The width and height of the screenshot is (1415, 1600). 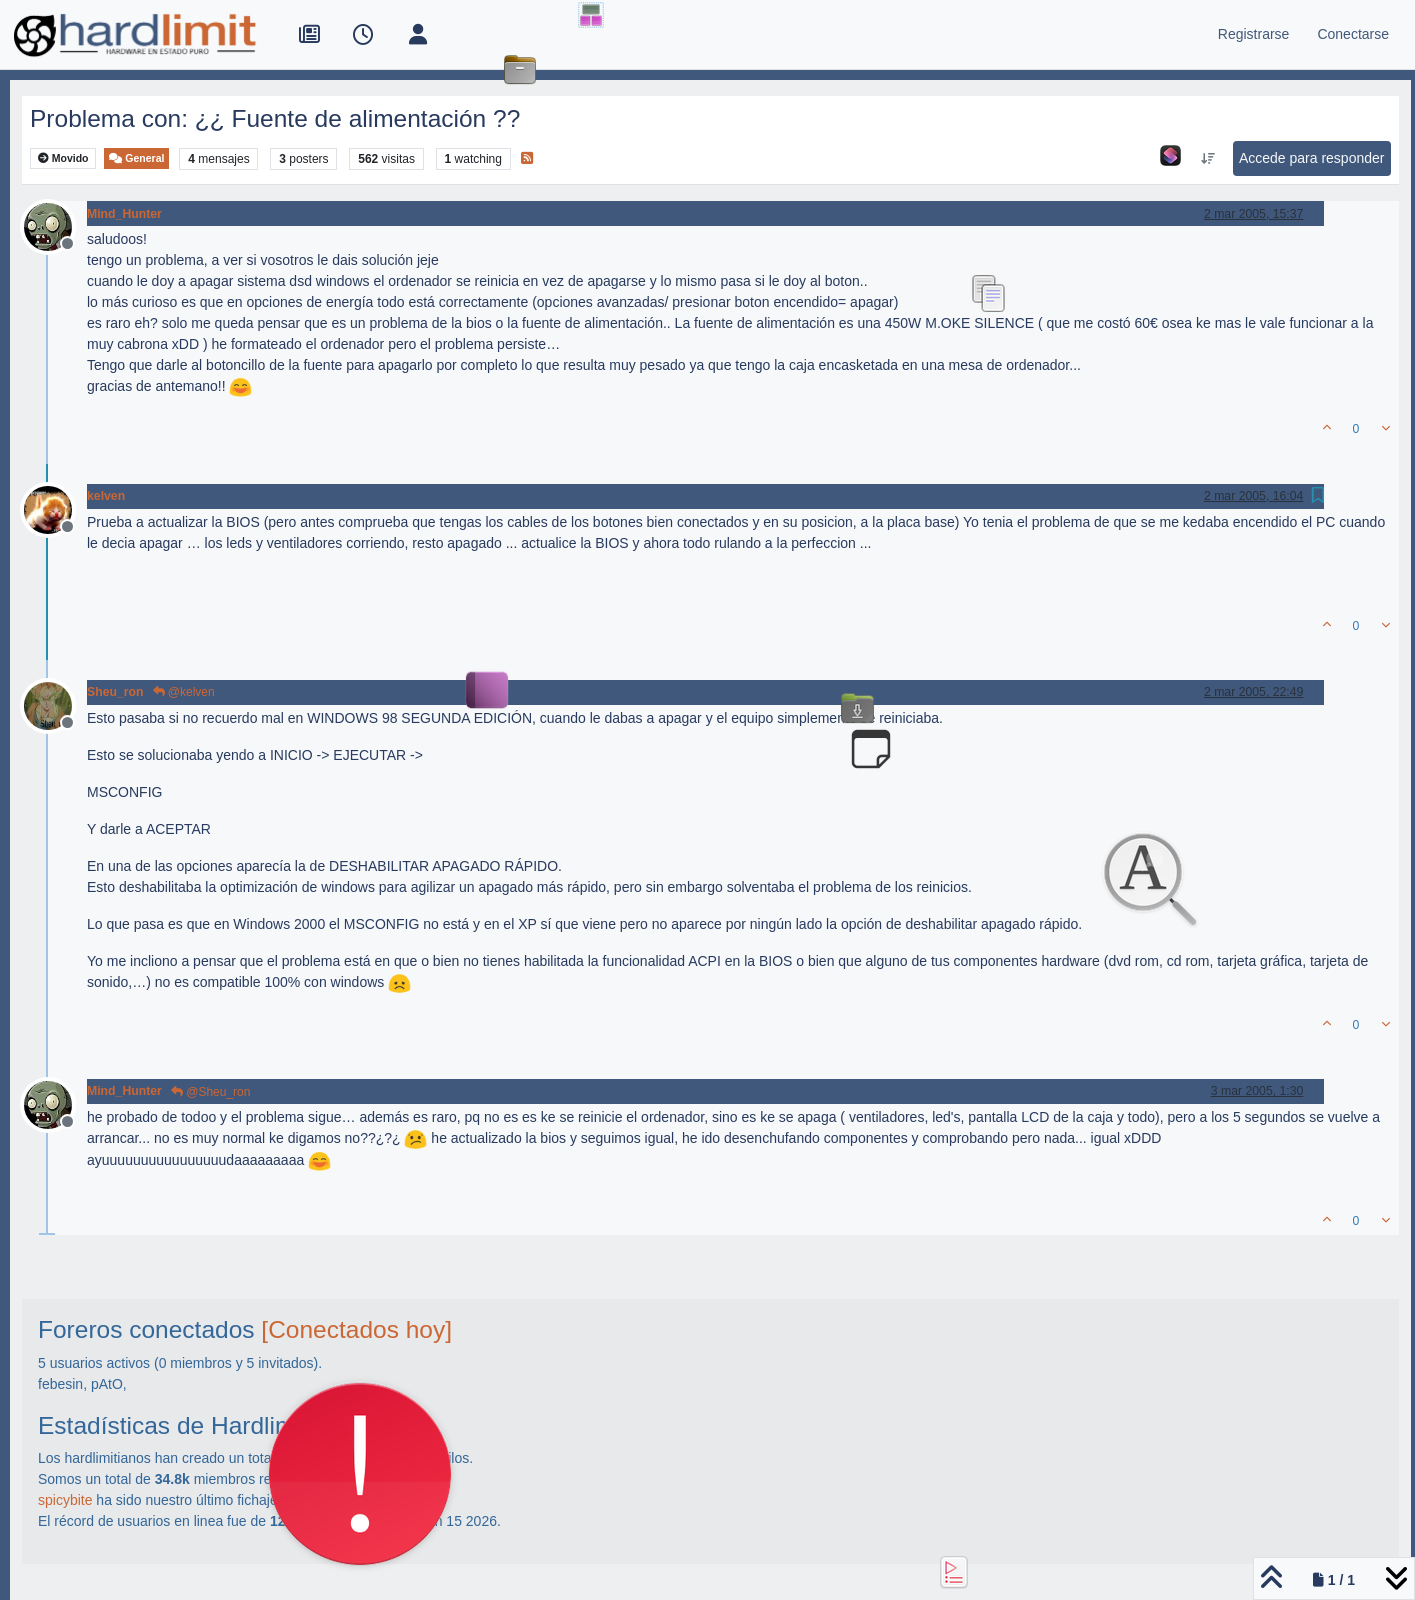 I want to click on open downloads folder, so click(x=857, y=707).